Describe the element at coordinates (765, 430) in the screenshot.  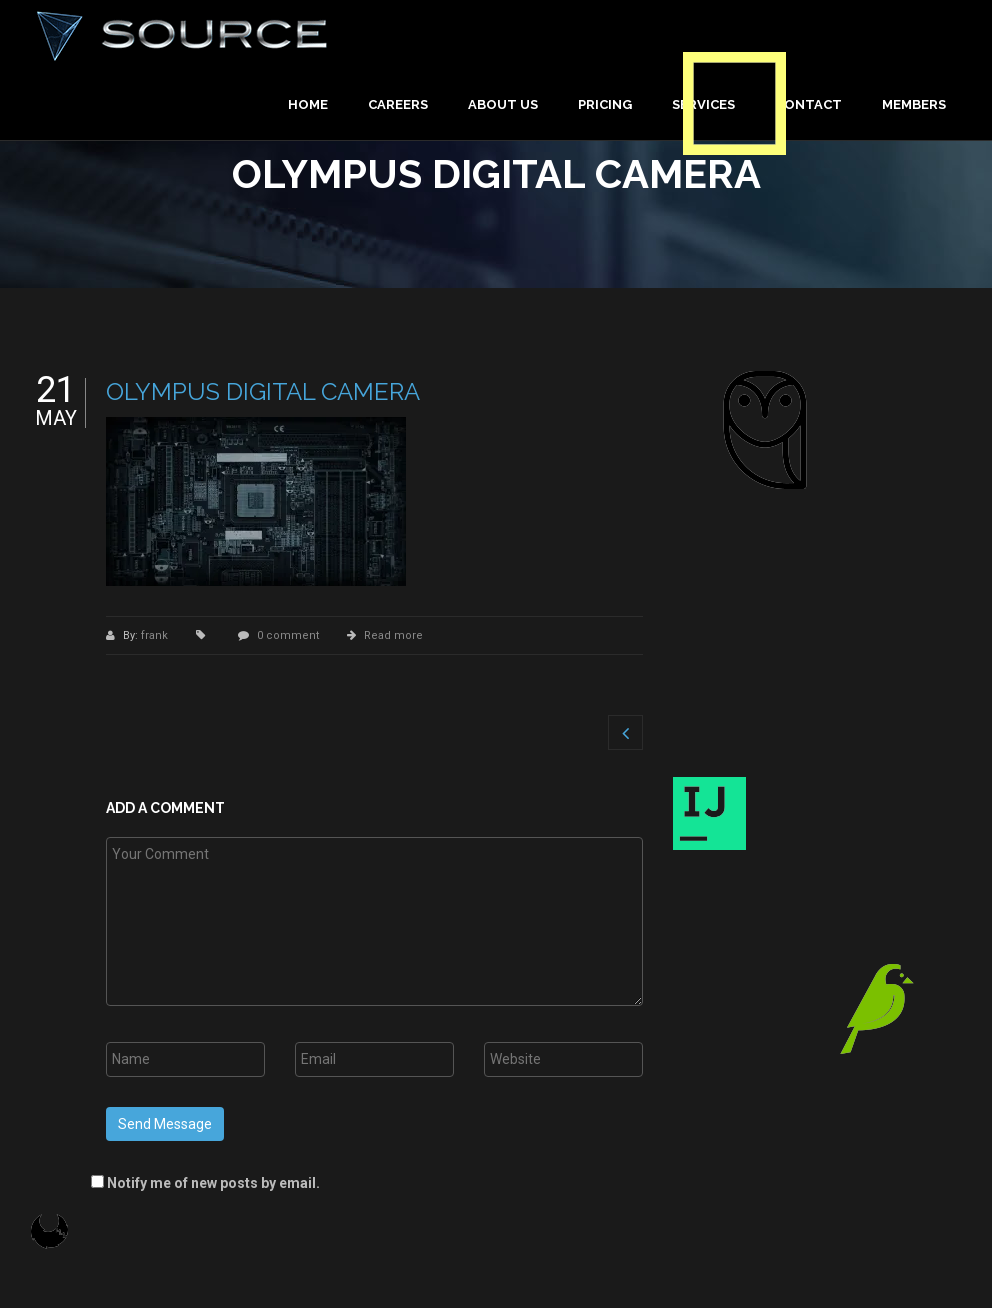
I see `TrueUp company logo` at that location.